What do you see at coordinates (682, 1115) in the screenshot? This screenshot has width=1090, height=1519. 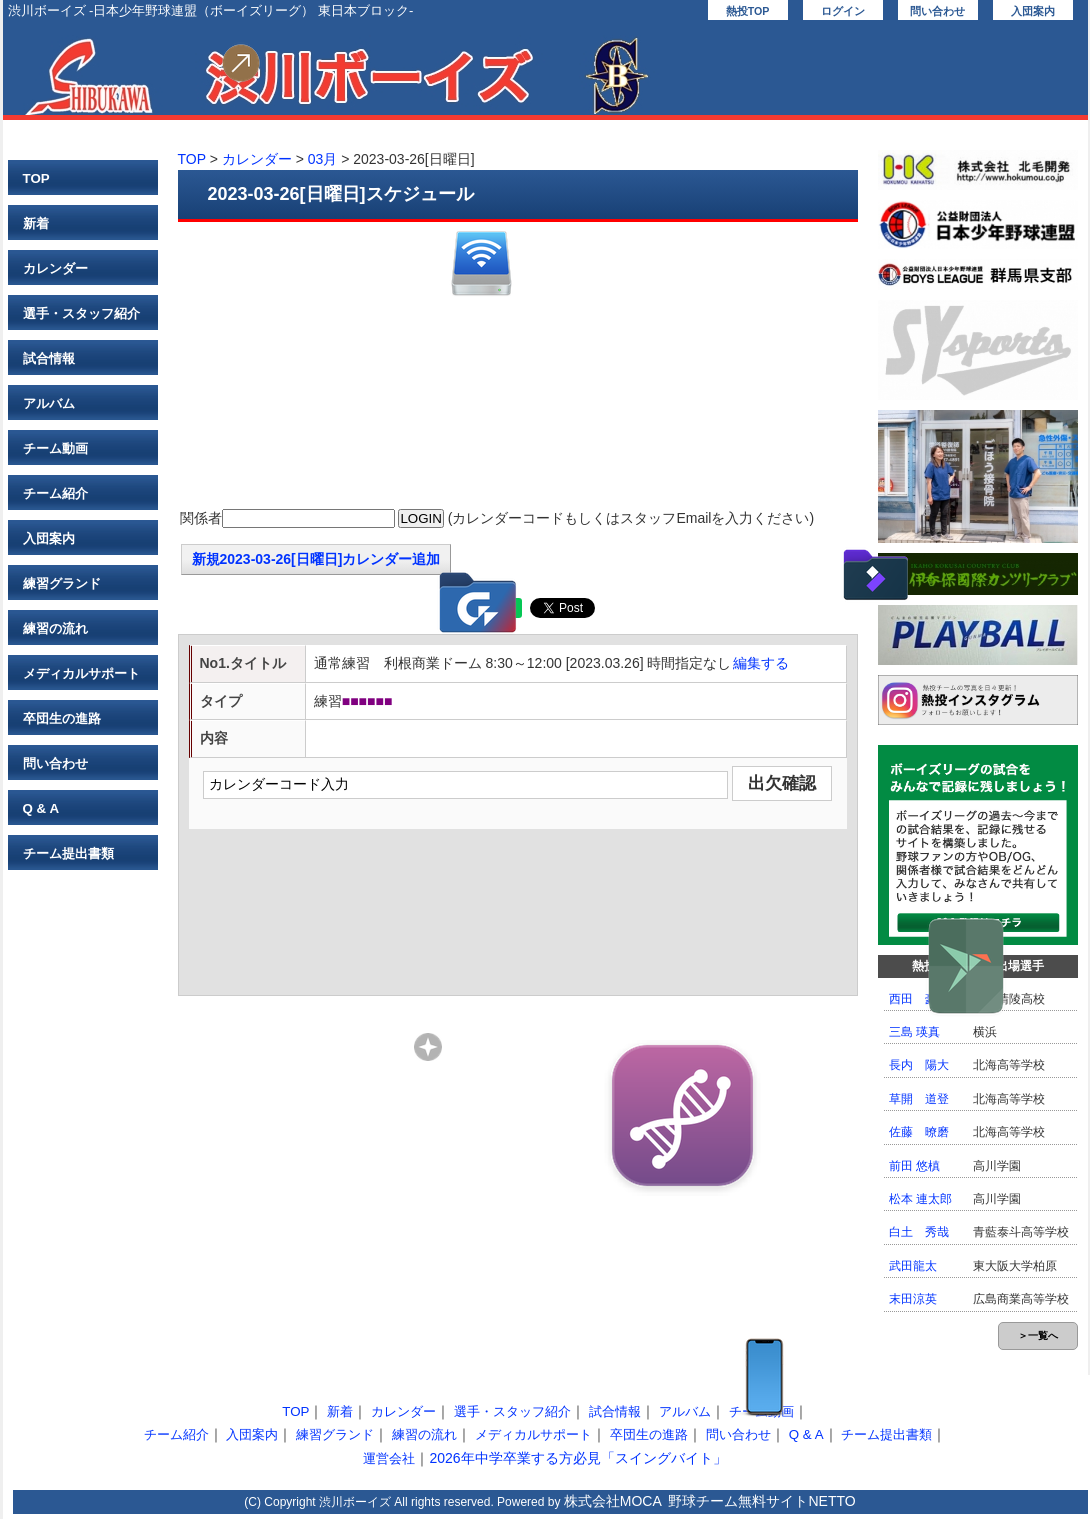 I see `open science and education applications` at bounding box center [682, 1115].